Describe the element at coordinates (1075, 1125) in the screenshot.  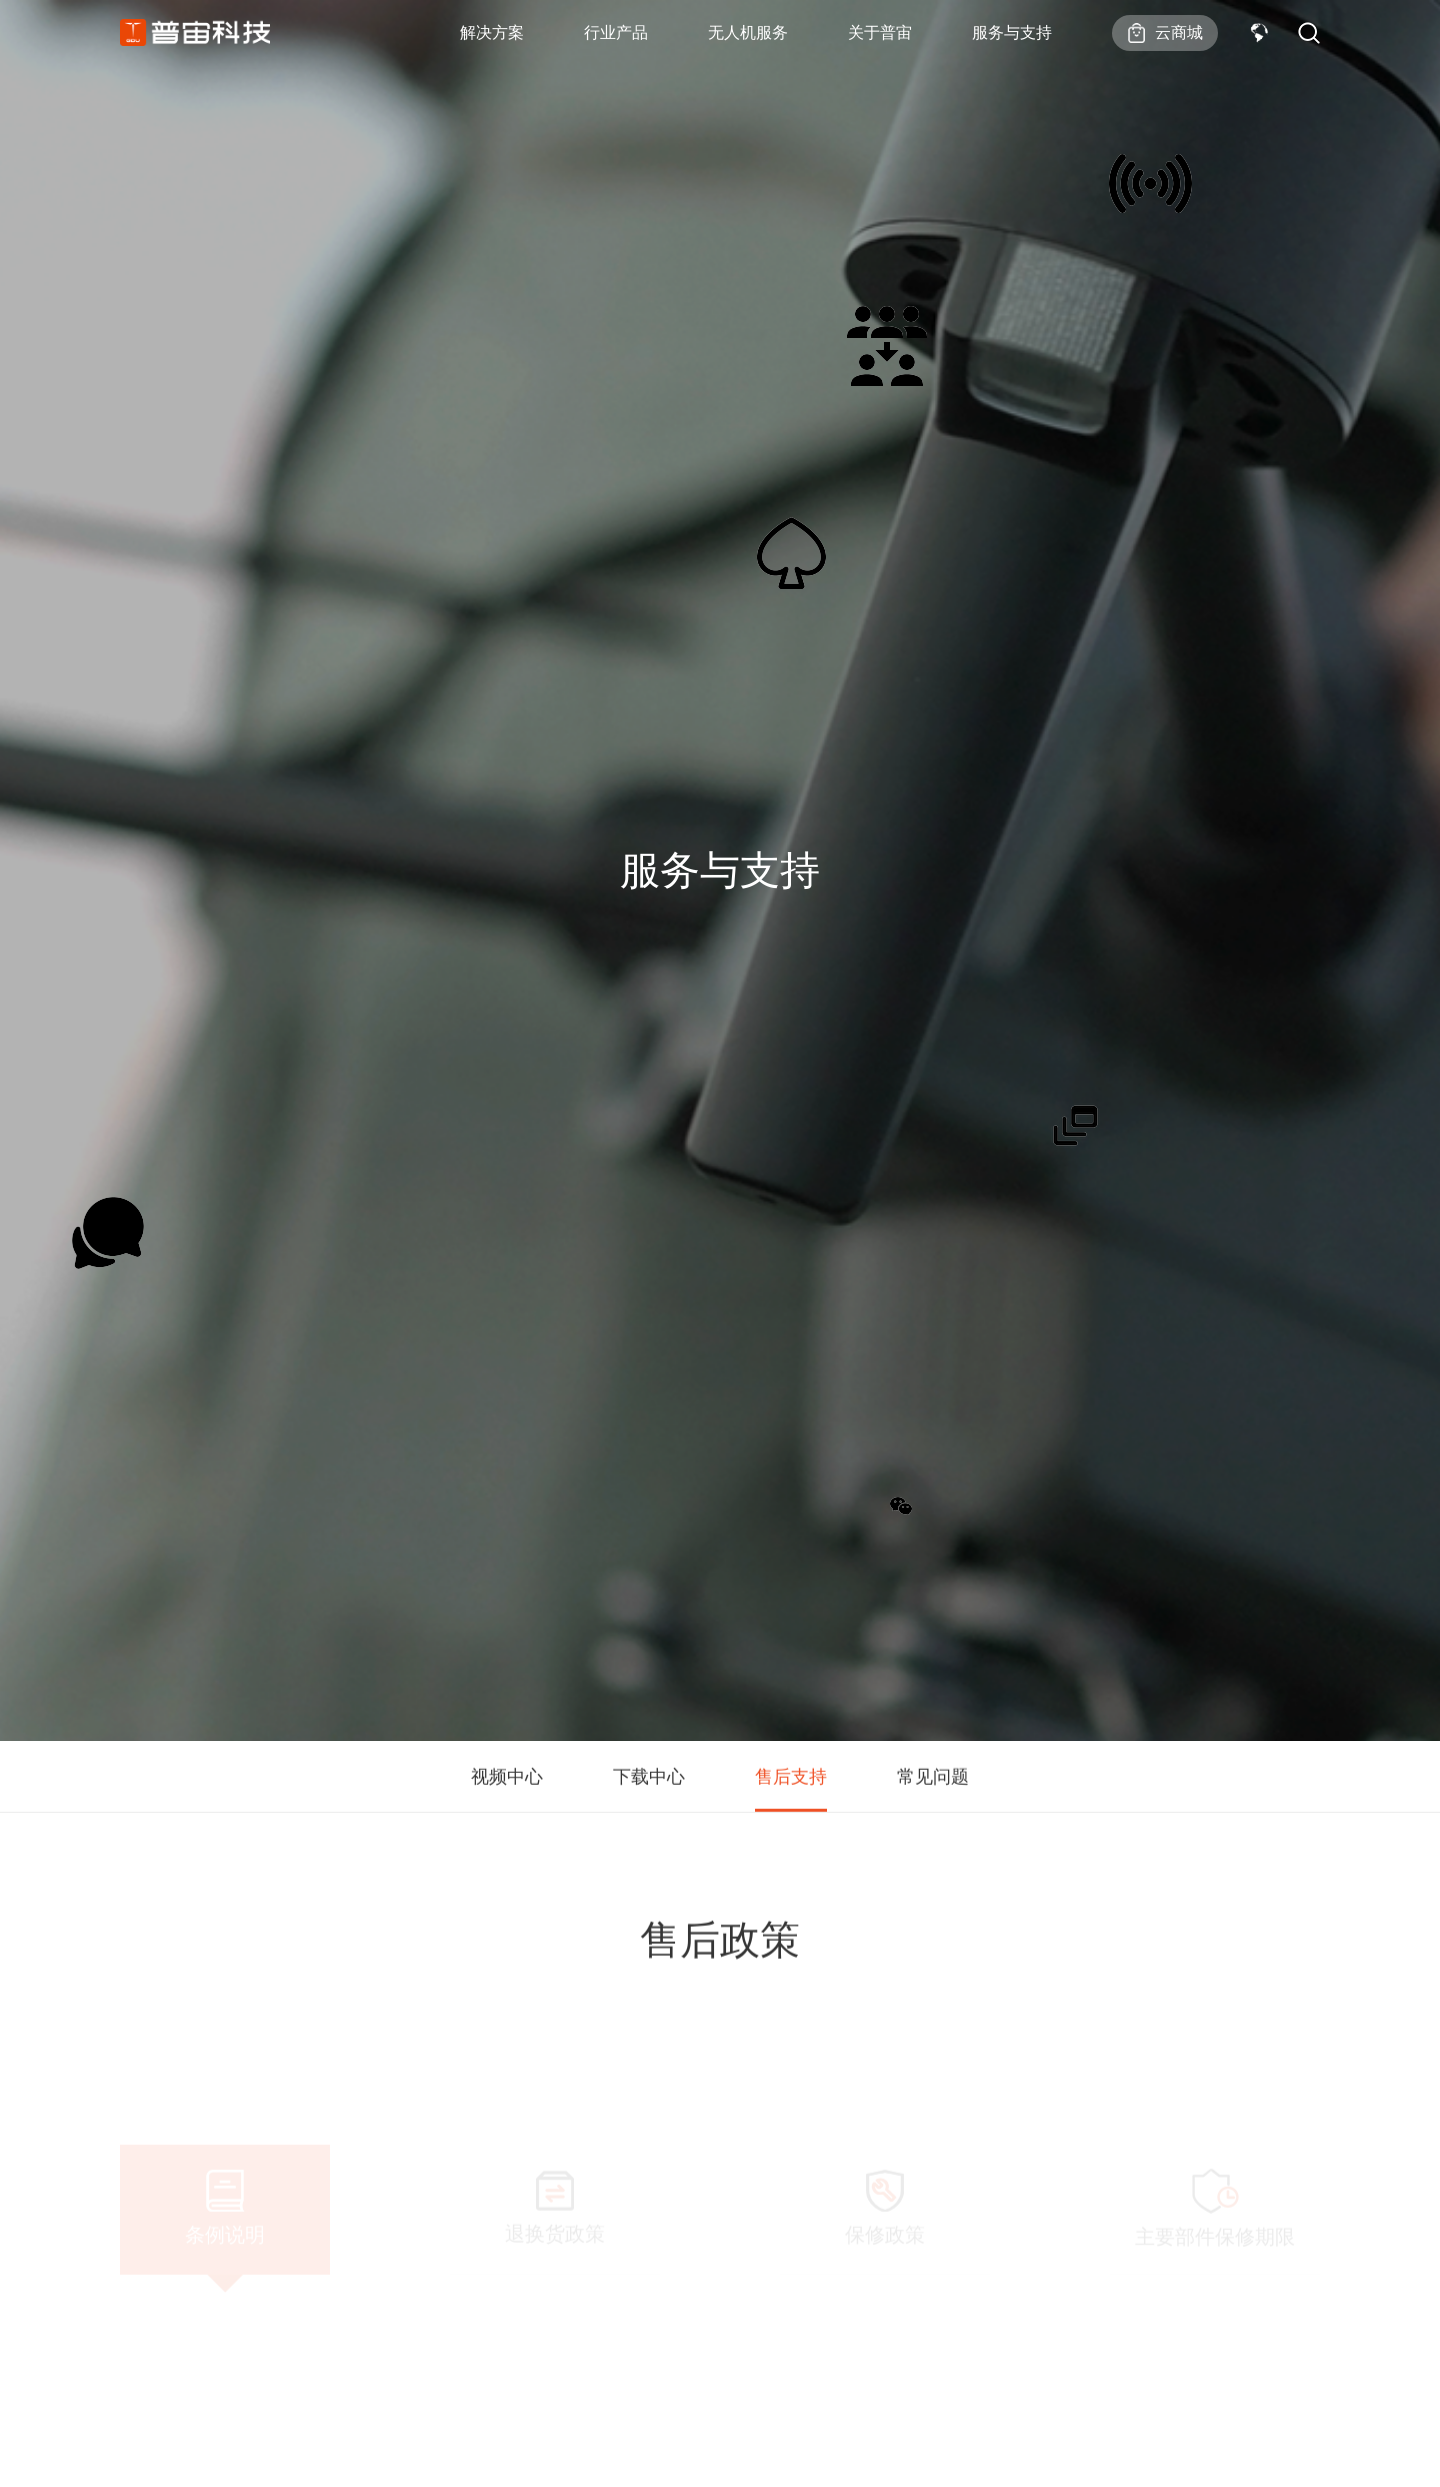
I see `view dynamic or stacked content feed` at that location.